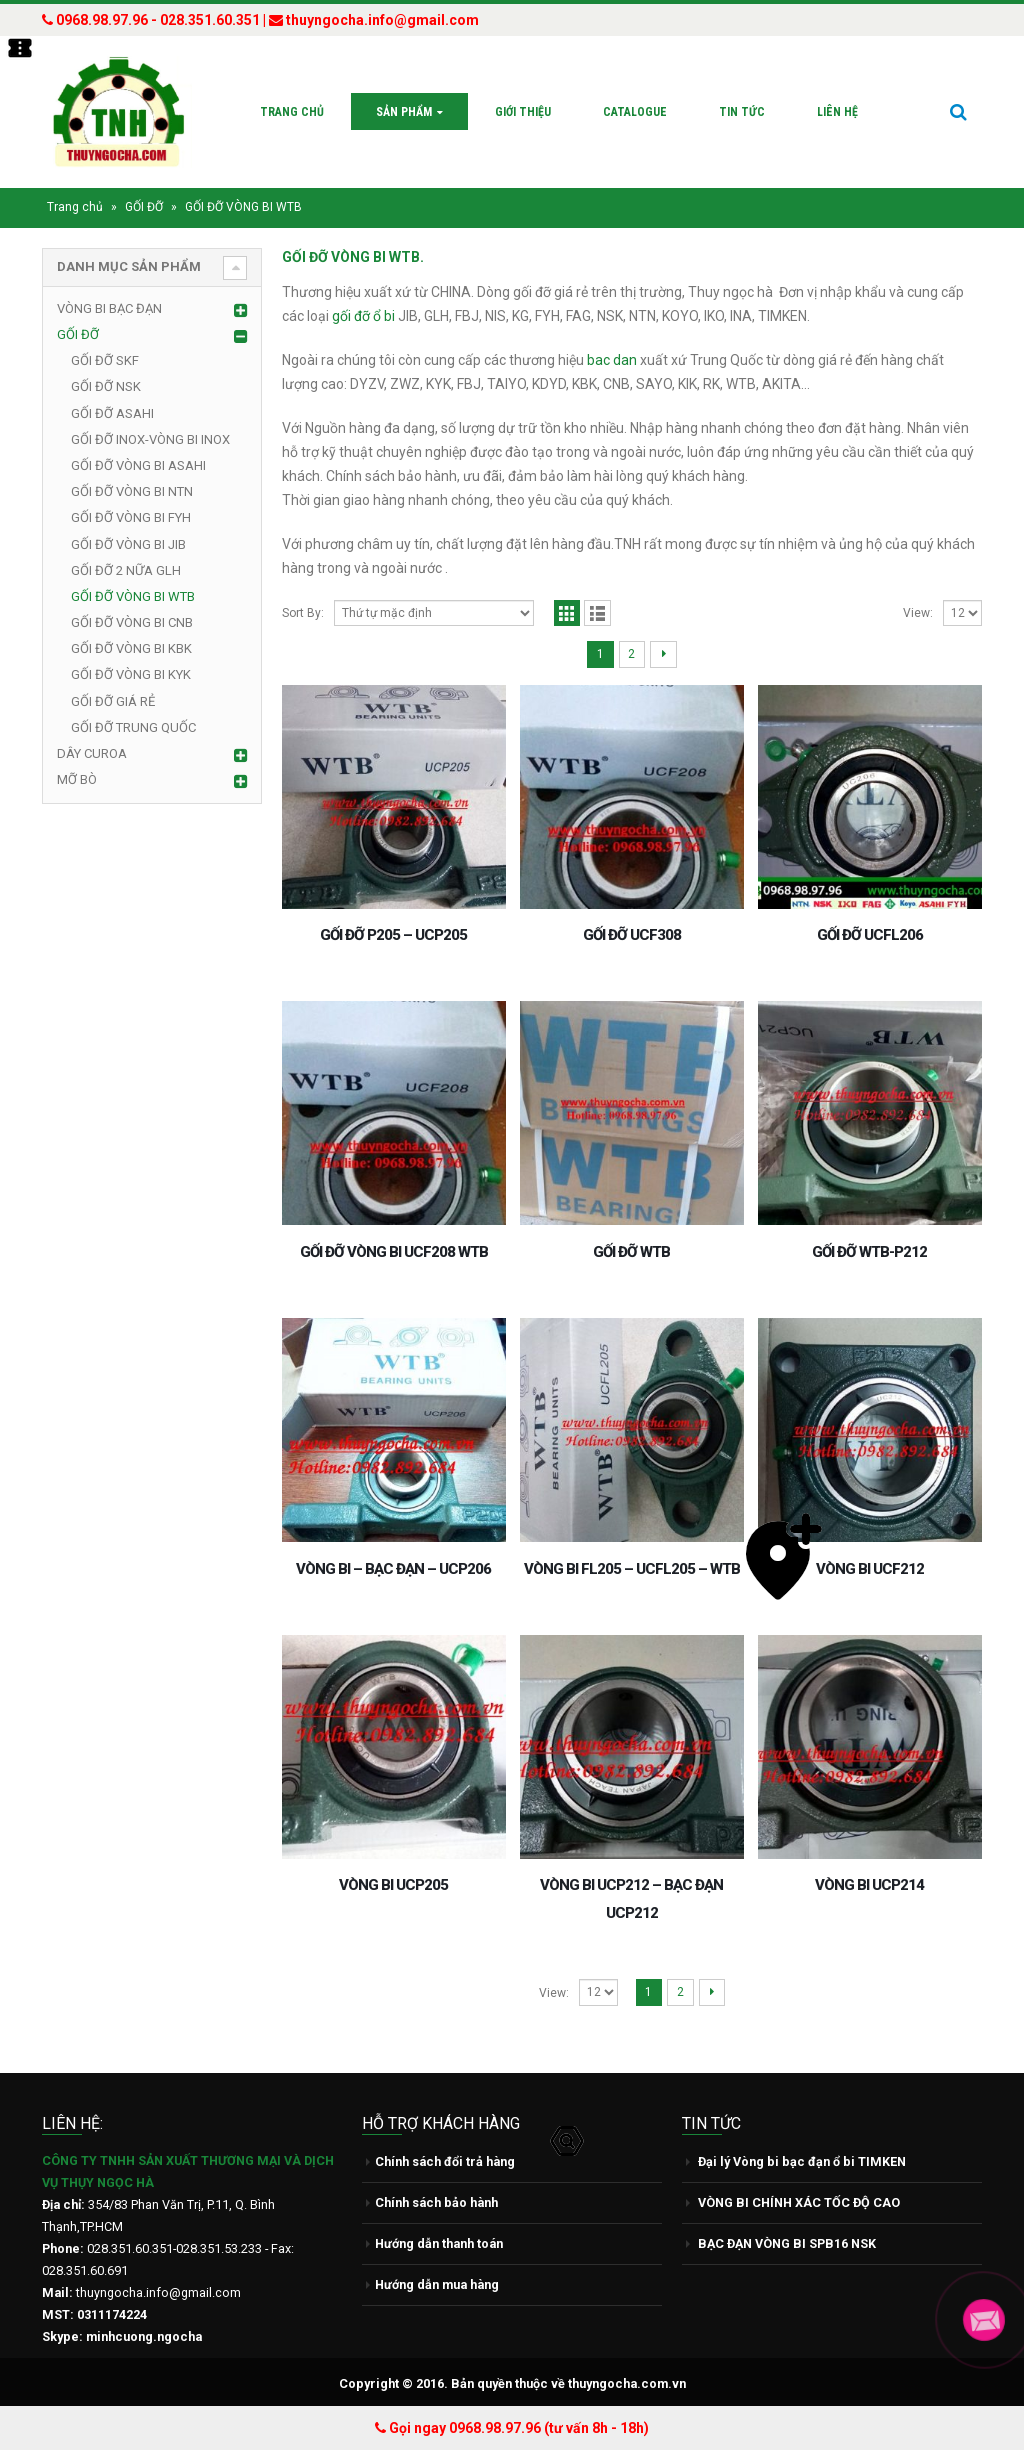 The width and height of the screenshot is (1024, 2450). Describe the element at coordinates (778, 1557) in the screenshot. I see `add a new location pin to the map` at that location.